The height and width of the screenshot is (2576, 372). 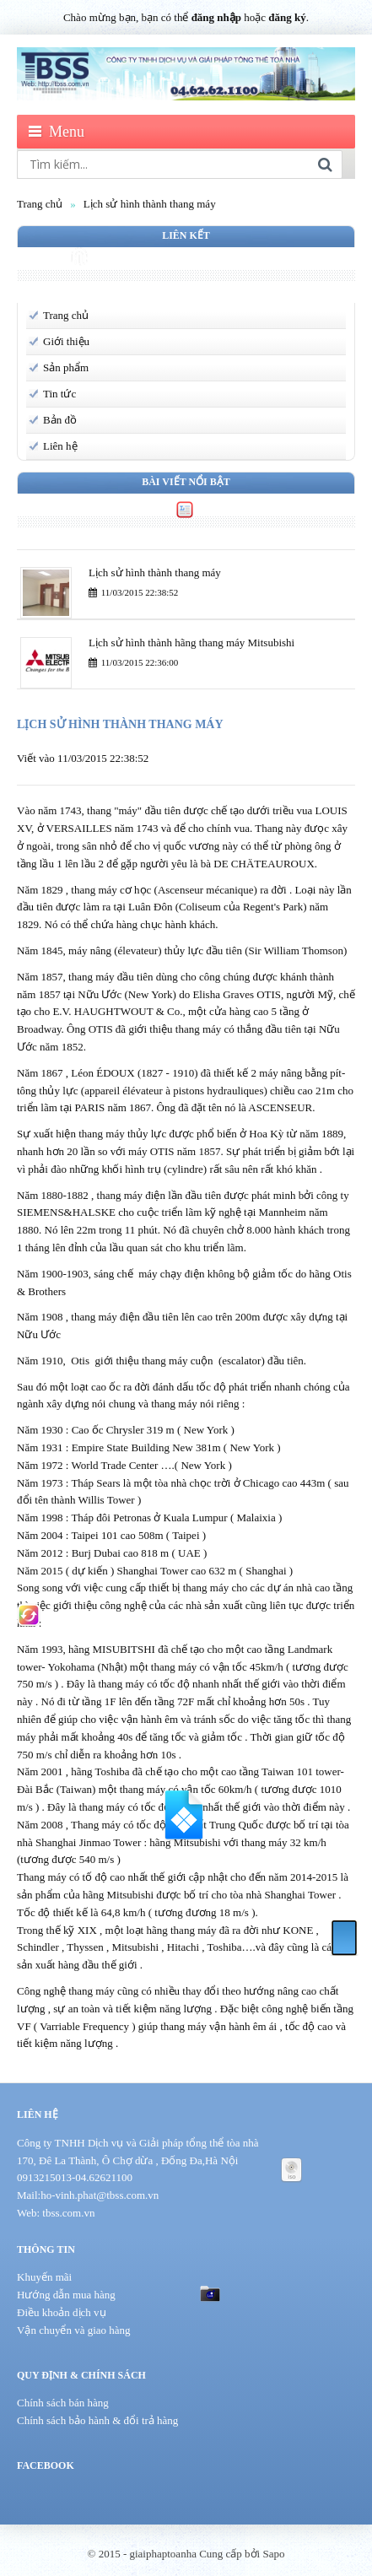 I want to click on iPad device icon, so click(x=344, y=1938).